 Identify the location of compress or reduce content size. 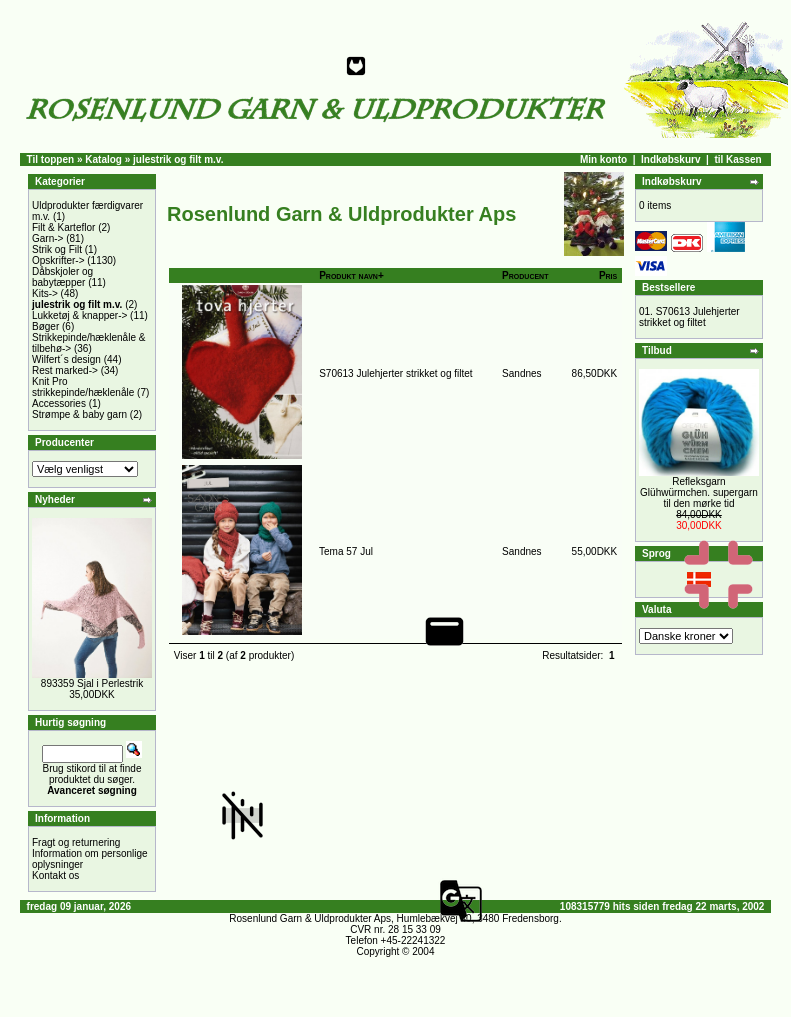
(718, 574).